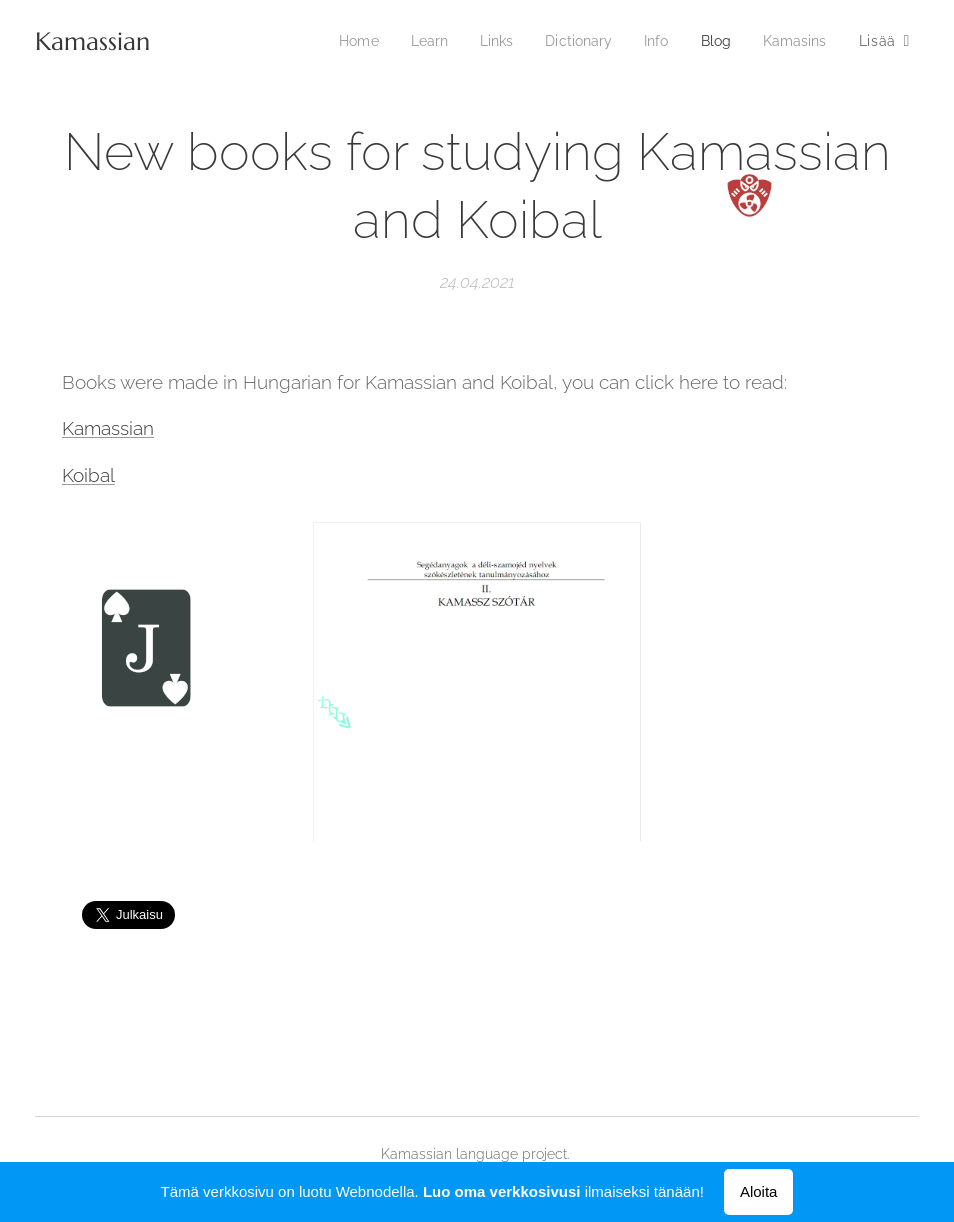  I want to click on select the air man character, so click(749, 195).